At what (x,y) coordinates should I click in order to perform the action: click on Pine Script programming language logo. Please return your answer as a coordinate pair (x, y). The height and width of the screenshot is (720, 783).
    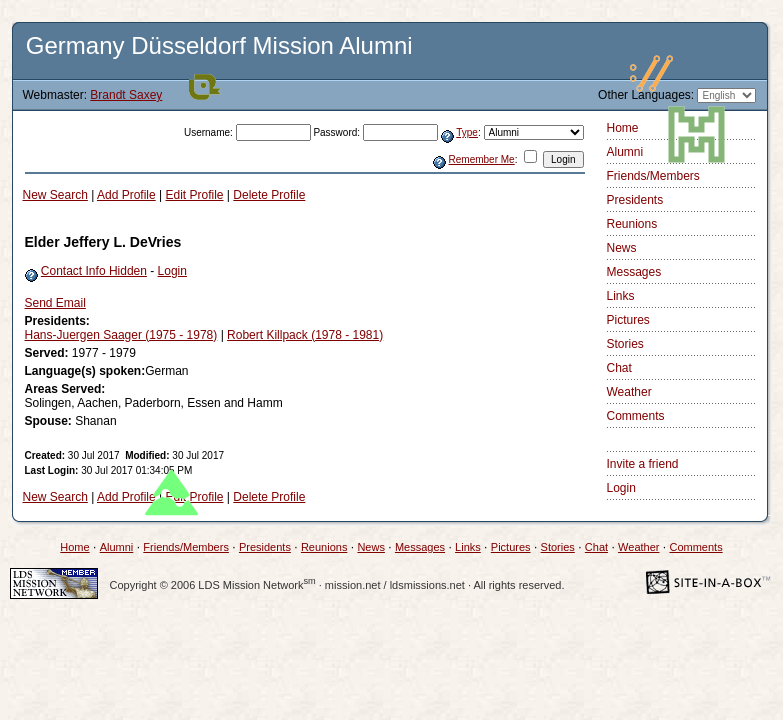
    Looking at the image, I should click on (171, 492).